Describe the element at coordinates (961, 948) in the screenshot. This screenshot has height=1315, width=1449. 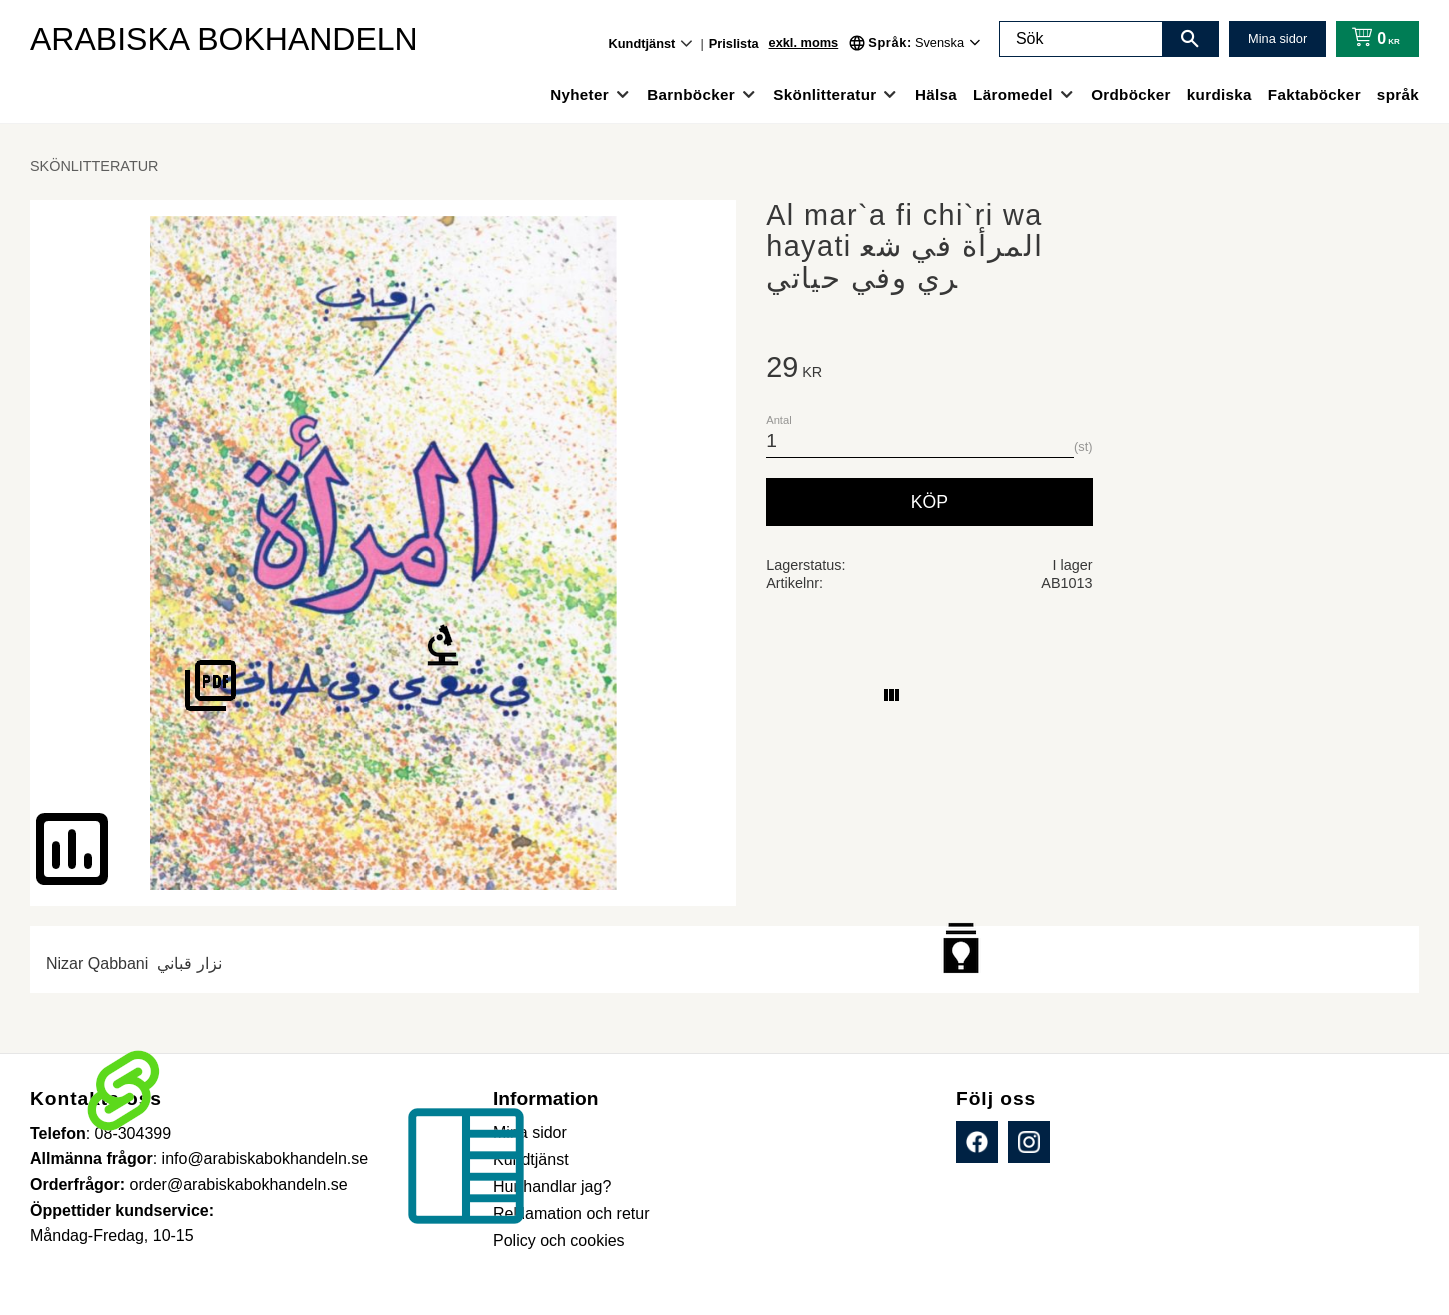
I see `run batch predictions or bulk AI processing` at that location.